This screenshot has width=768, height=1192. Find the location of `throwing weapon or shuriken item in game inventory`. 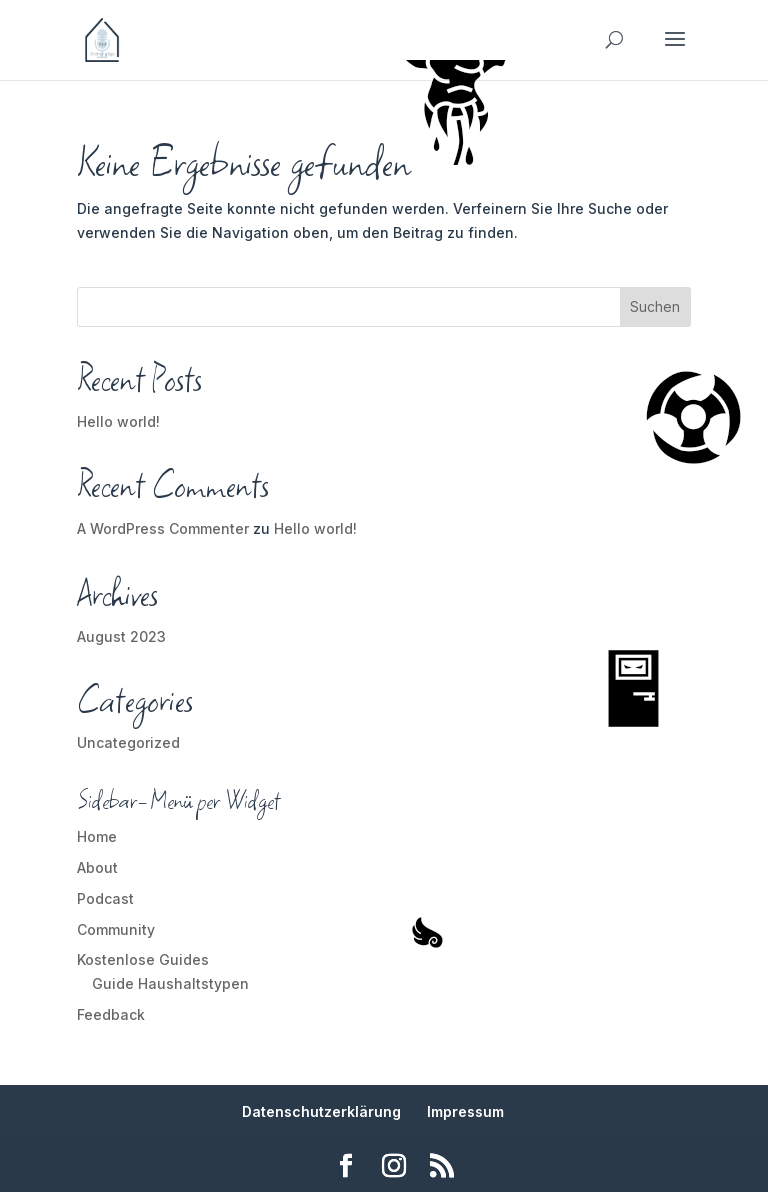

throwing weapon or shuriken item in game inventory is located at coordinates (693, 416).